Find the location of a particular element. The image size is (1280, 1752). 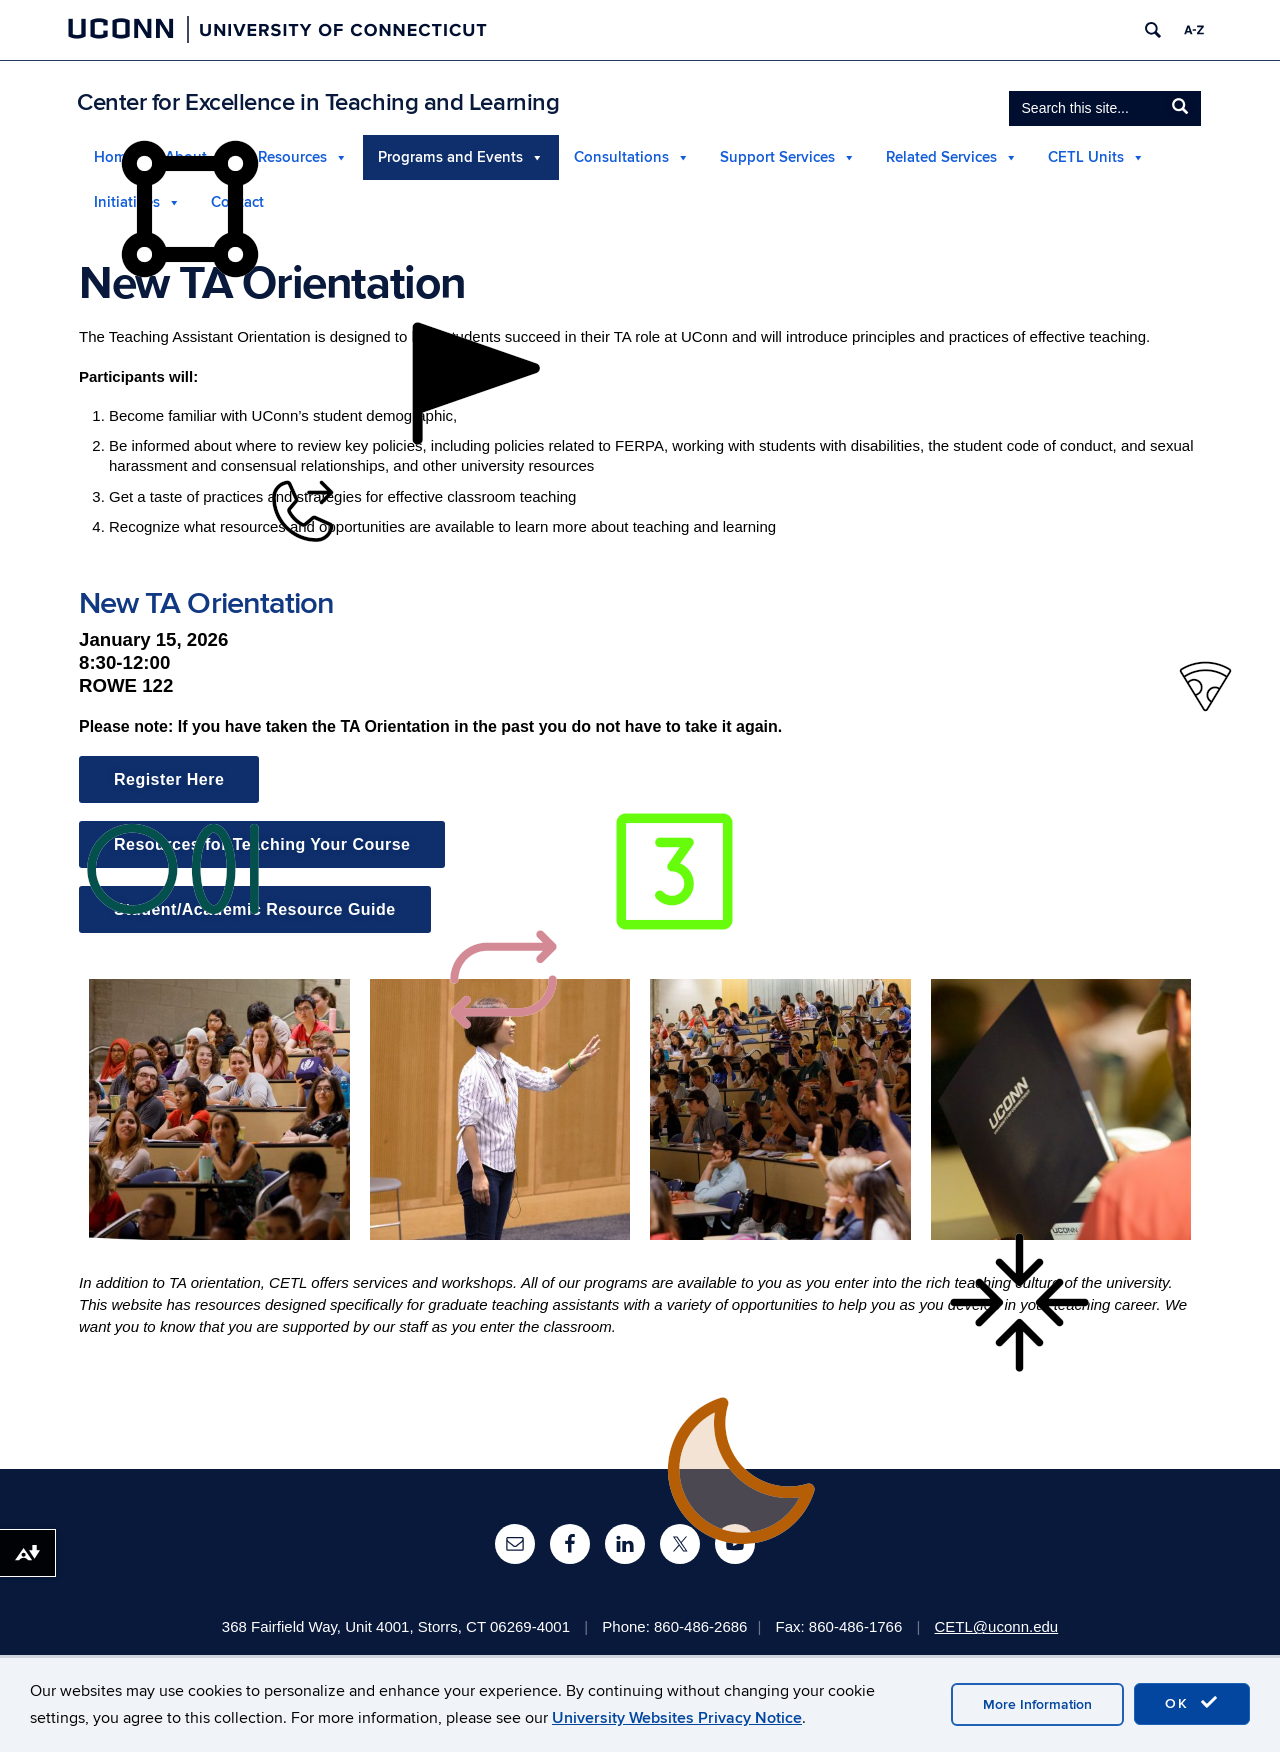

enable repeat mode for media playback is located at coordinates (503, 979).